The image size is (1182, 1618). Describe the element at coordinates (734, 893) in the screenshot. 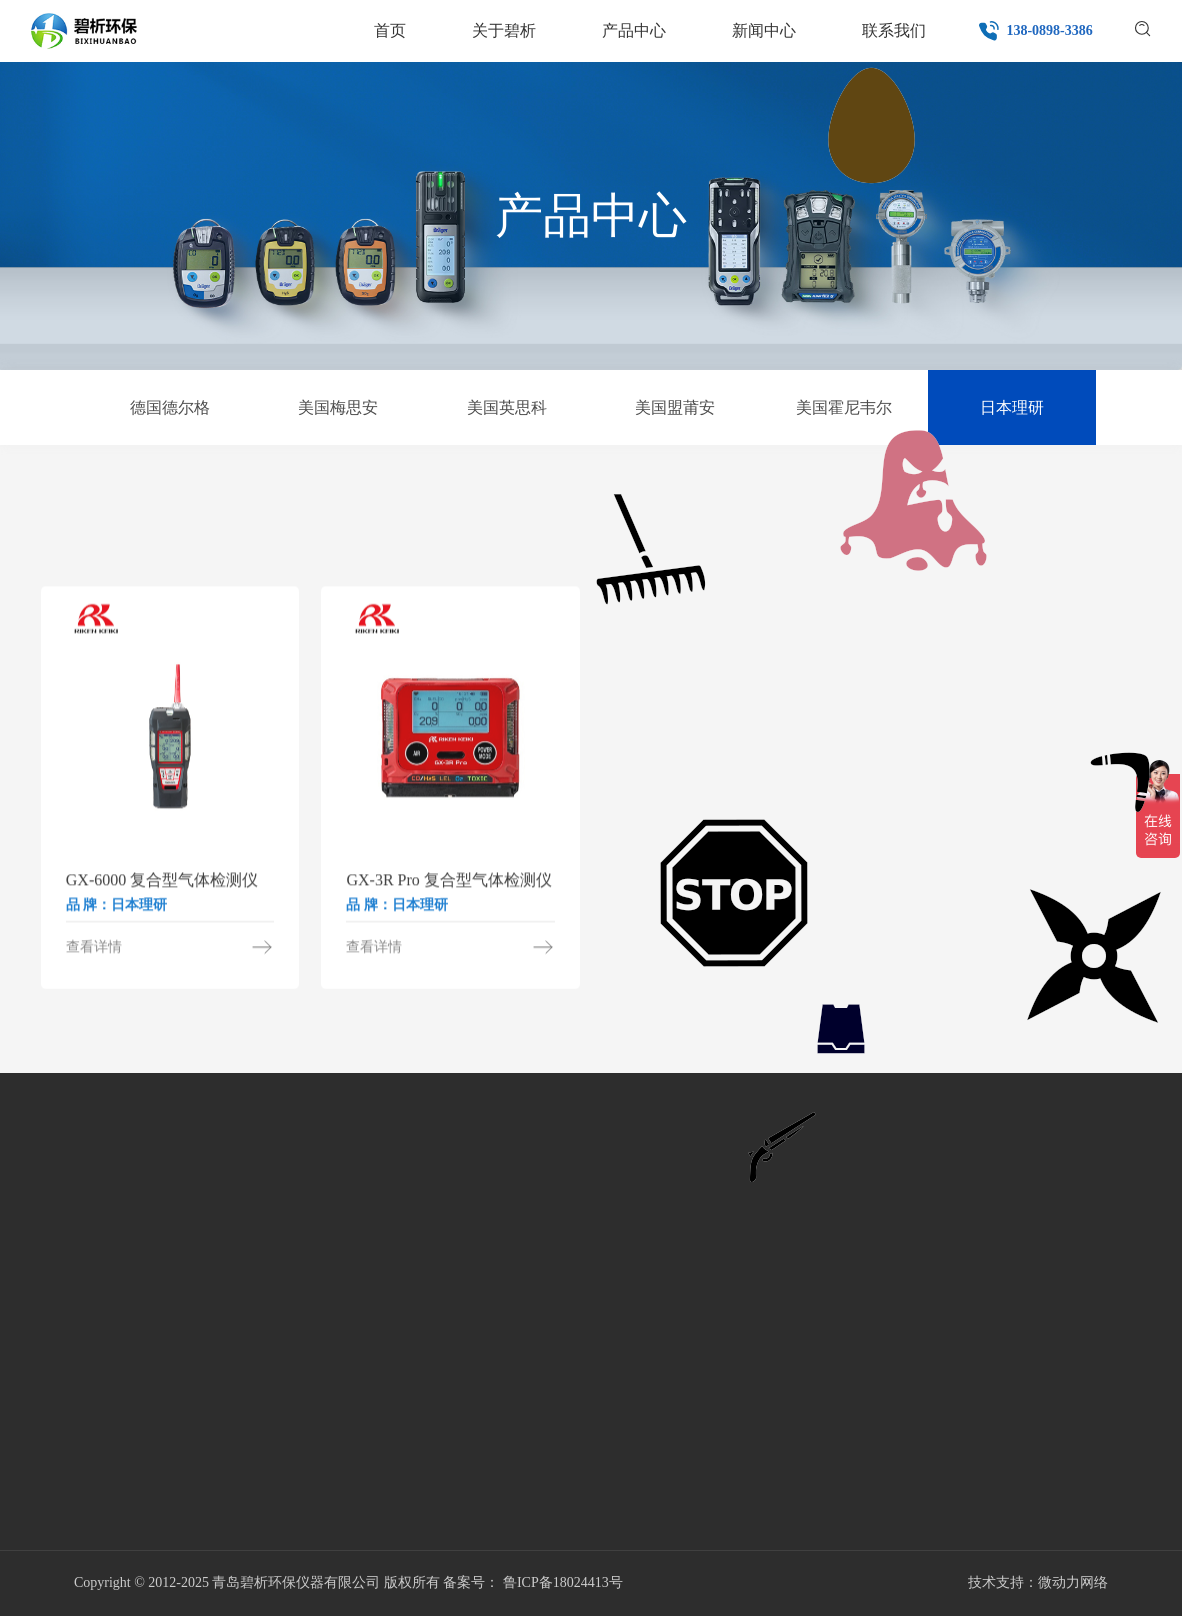

I see `stop or halt current action` at that location.